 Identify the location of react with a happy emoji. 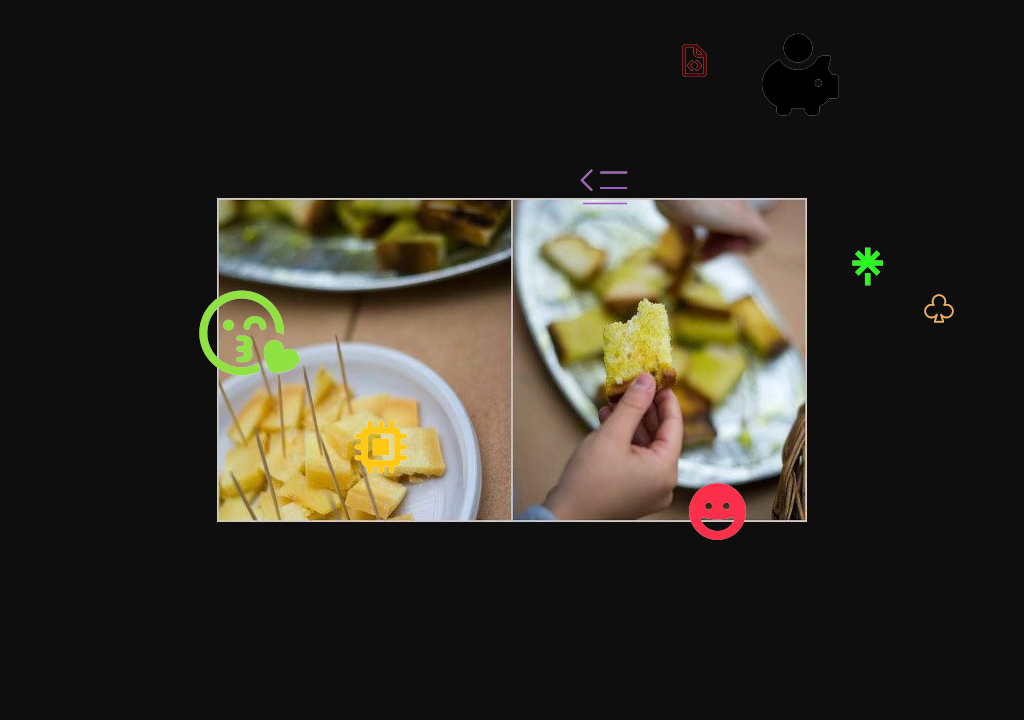
(717, 511).